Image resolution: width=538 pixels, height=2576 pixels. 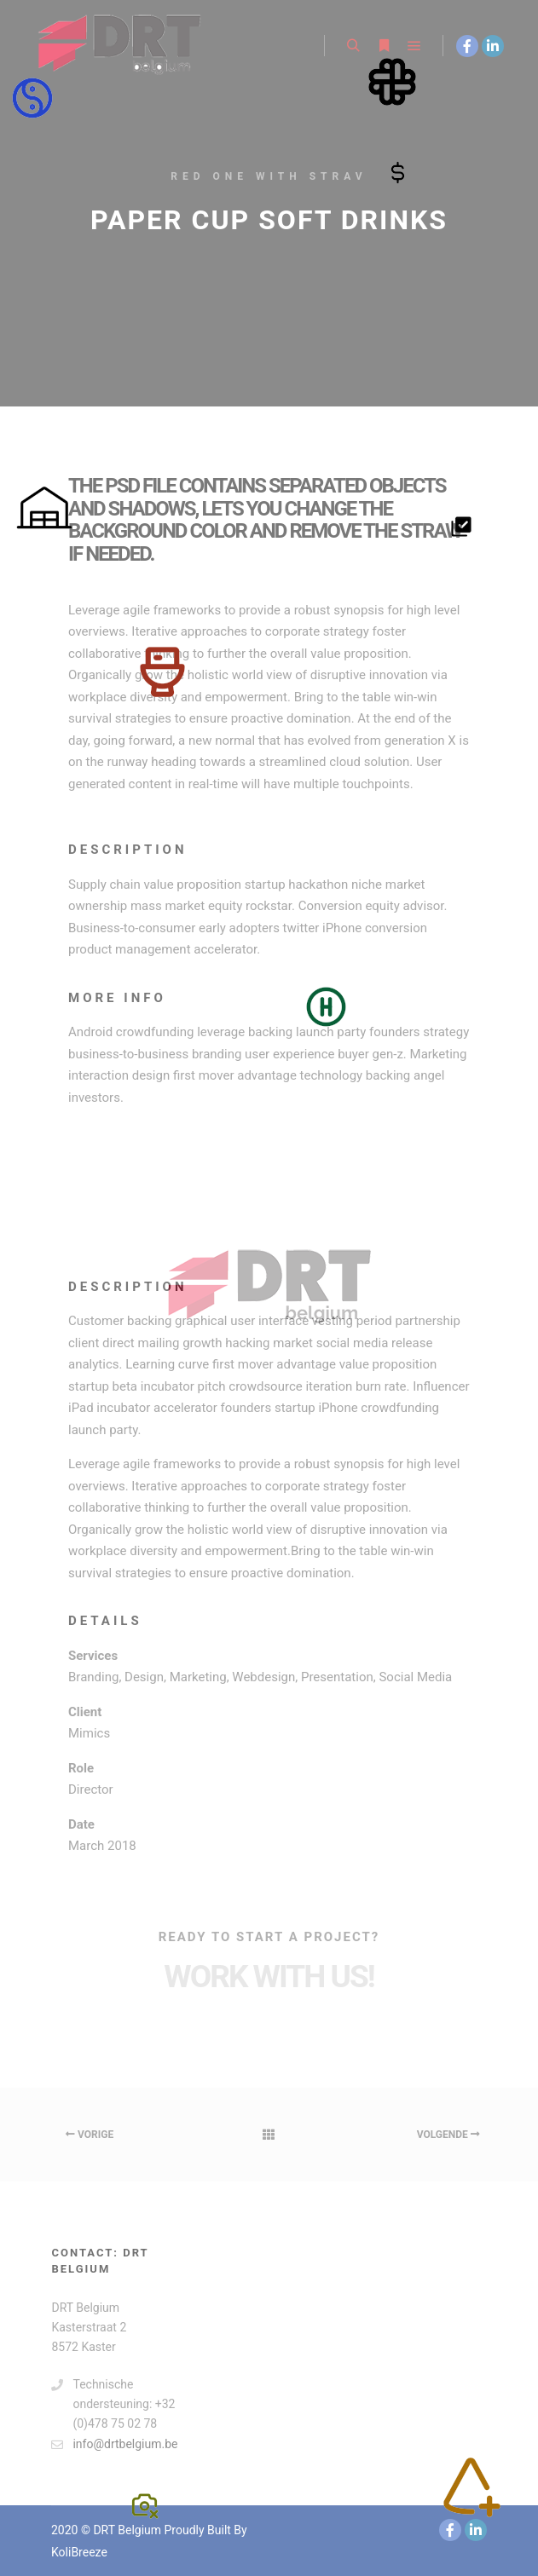 I want to click on item successfully added to library, so click(x=461, y=527).